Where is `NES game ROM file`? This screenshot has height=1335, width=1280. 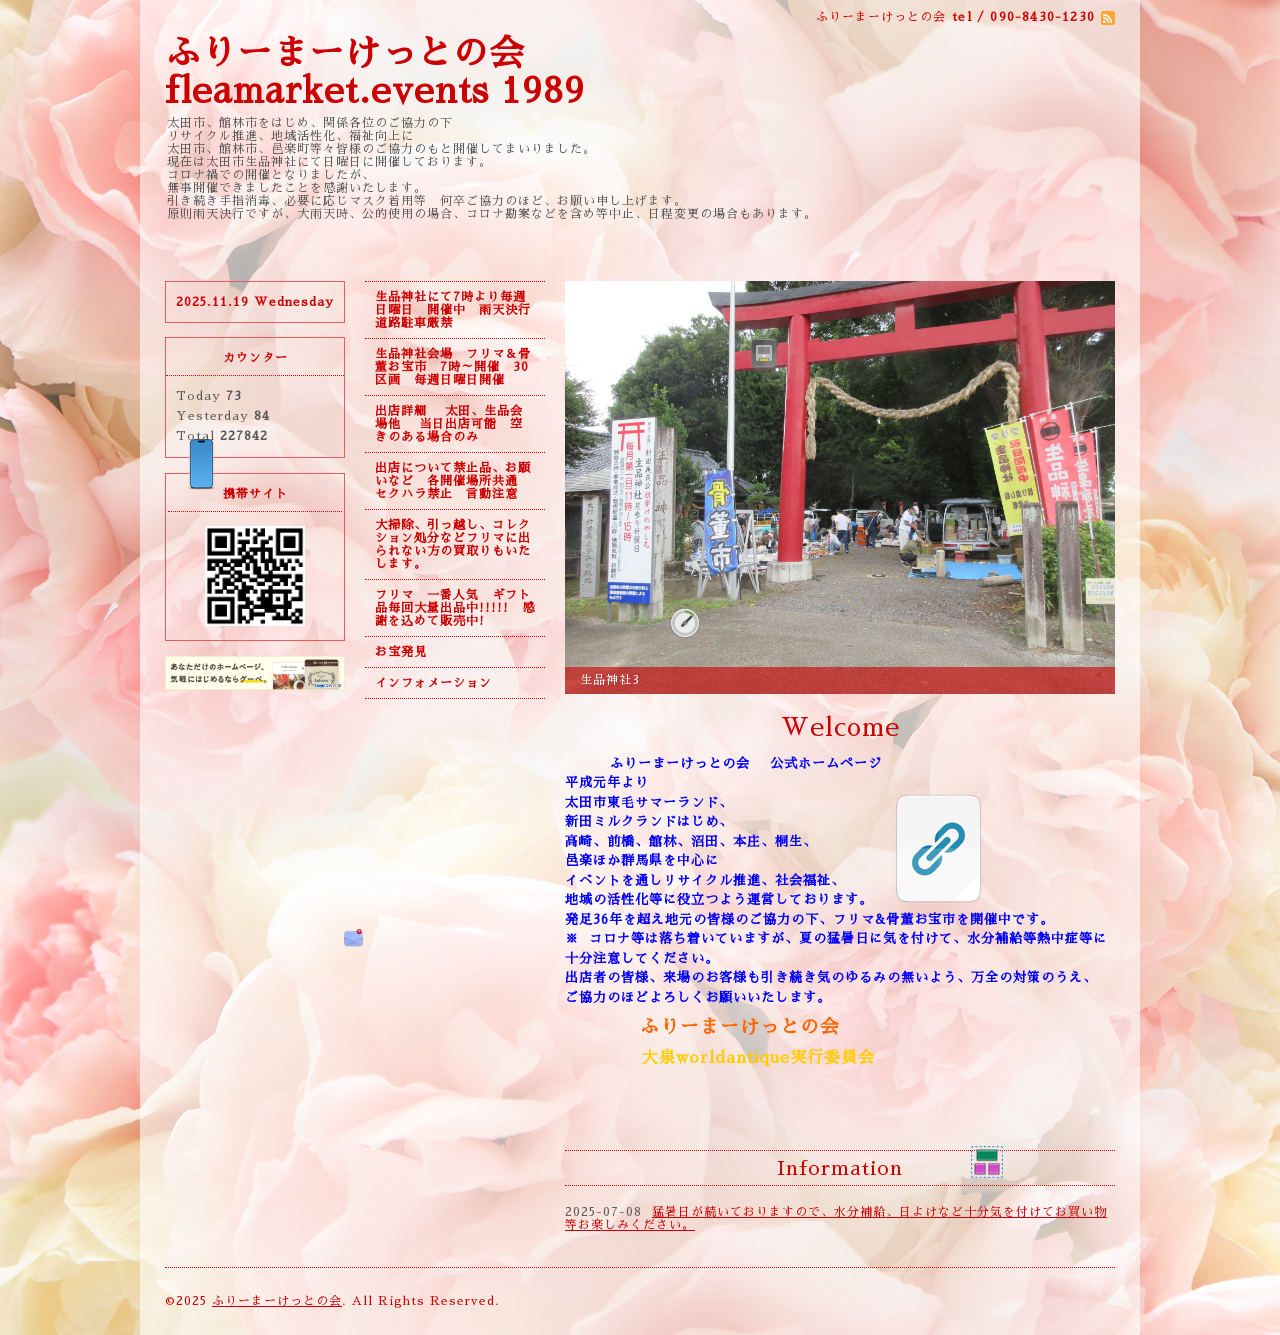
NES game ROM file is located at coordinates (764, 353).